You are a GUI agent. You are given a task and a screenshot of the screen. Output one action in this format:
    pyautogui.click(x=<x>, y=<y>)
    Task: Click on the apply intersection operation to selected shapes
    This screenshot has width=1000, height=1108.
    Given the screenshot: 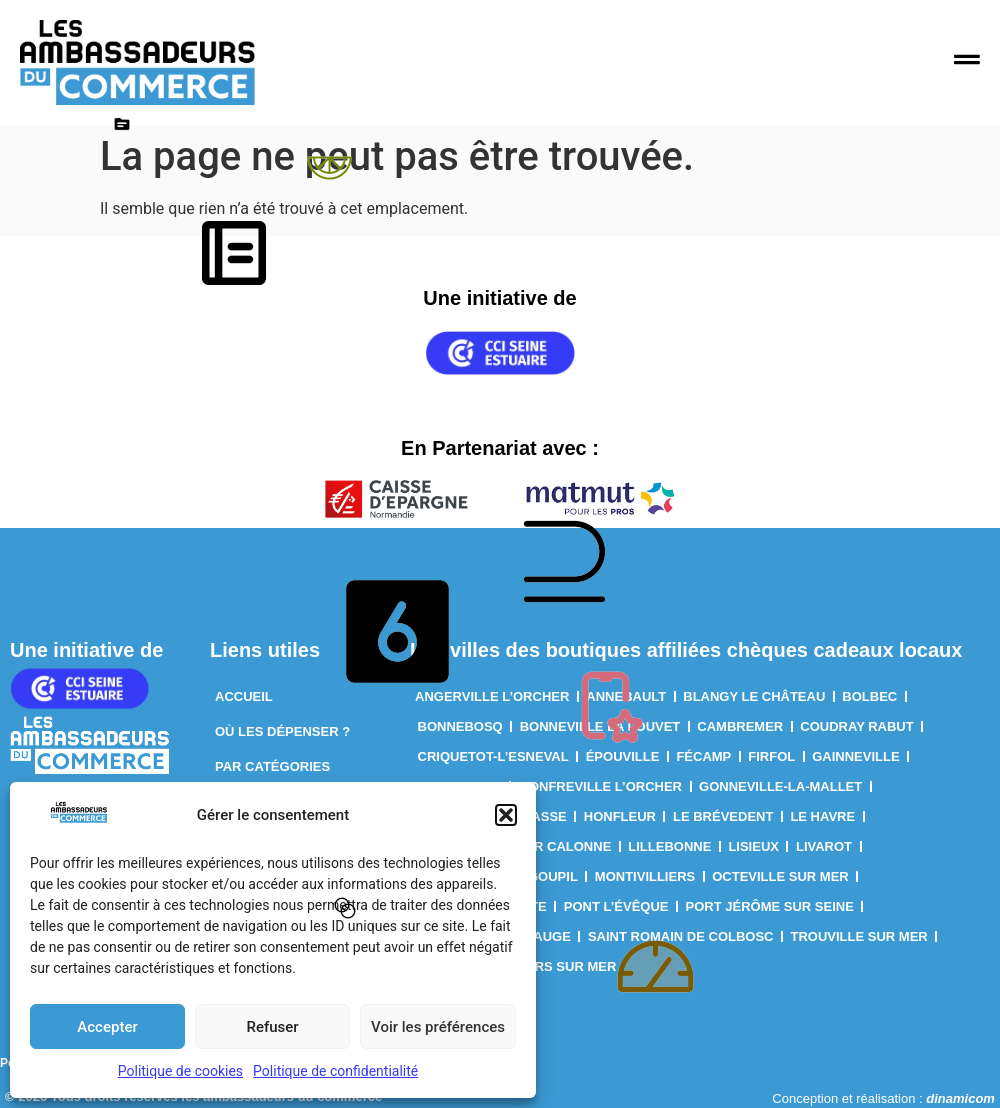 What is the action you would take?
    pyautogui.click(x=345, y=908)
    